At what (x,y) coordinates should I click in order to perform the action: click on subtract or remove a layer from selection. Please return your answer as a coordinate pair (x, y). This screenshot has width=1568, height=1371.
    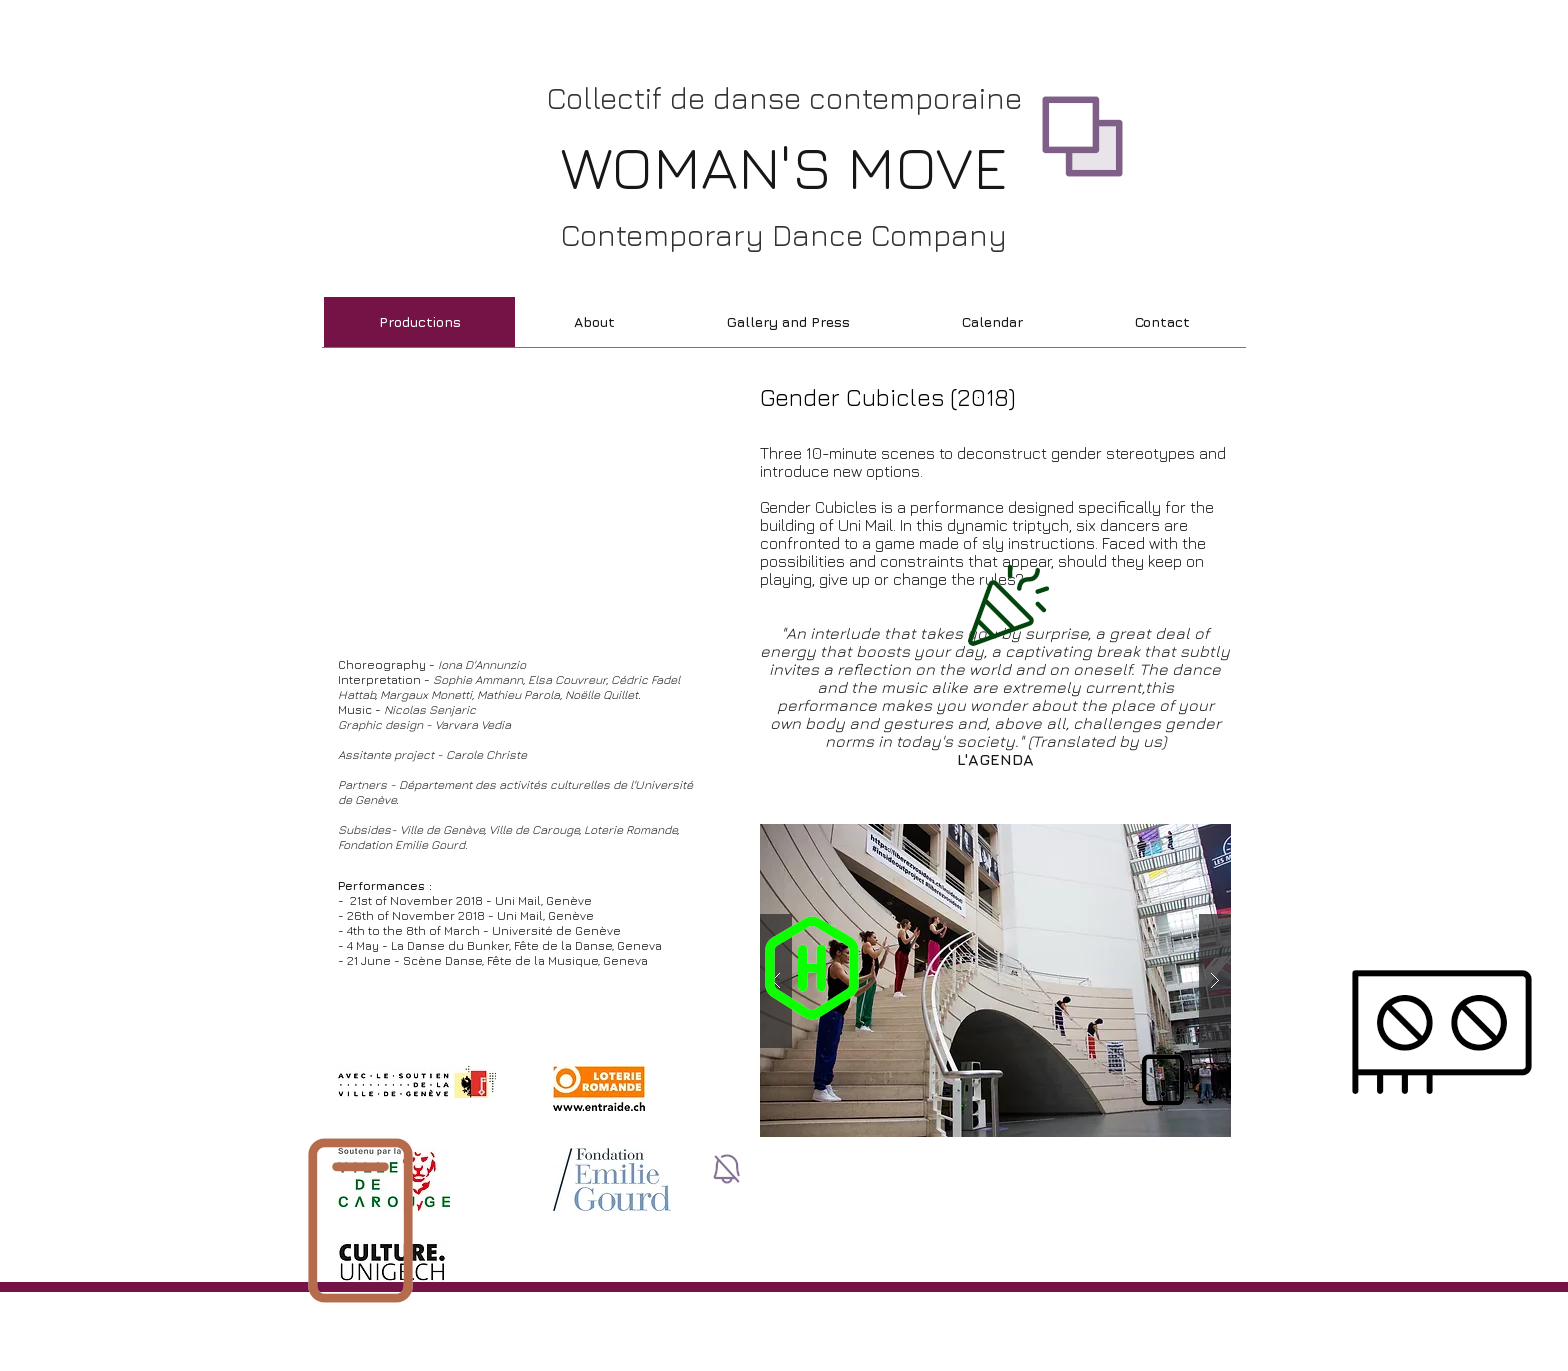
    Looking at the image, I should click on (1082, 136).